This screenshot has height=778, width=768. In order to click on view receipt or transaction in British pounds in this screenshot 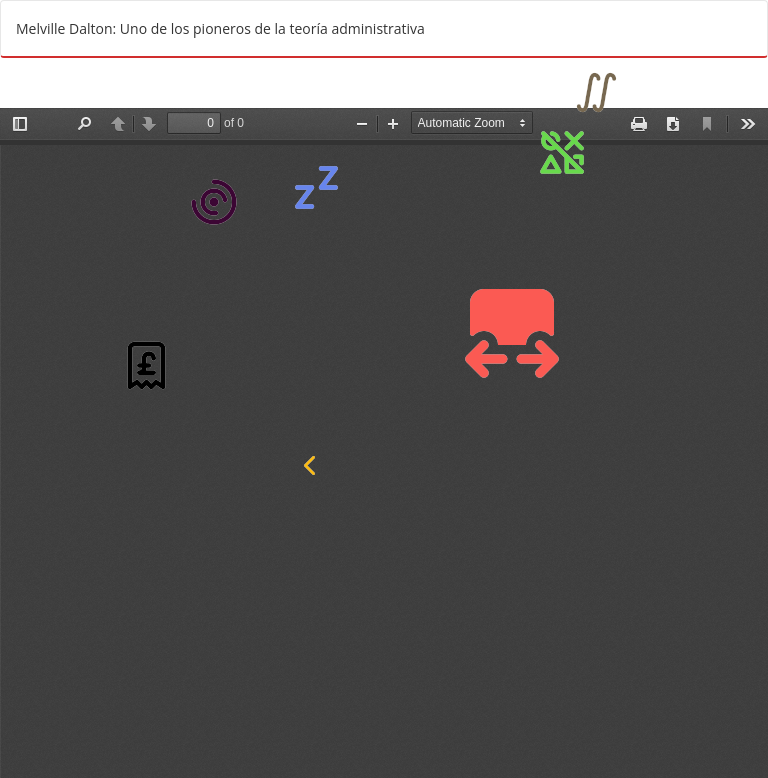, I will do `click(146, 365)`.